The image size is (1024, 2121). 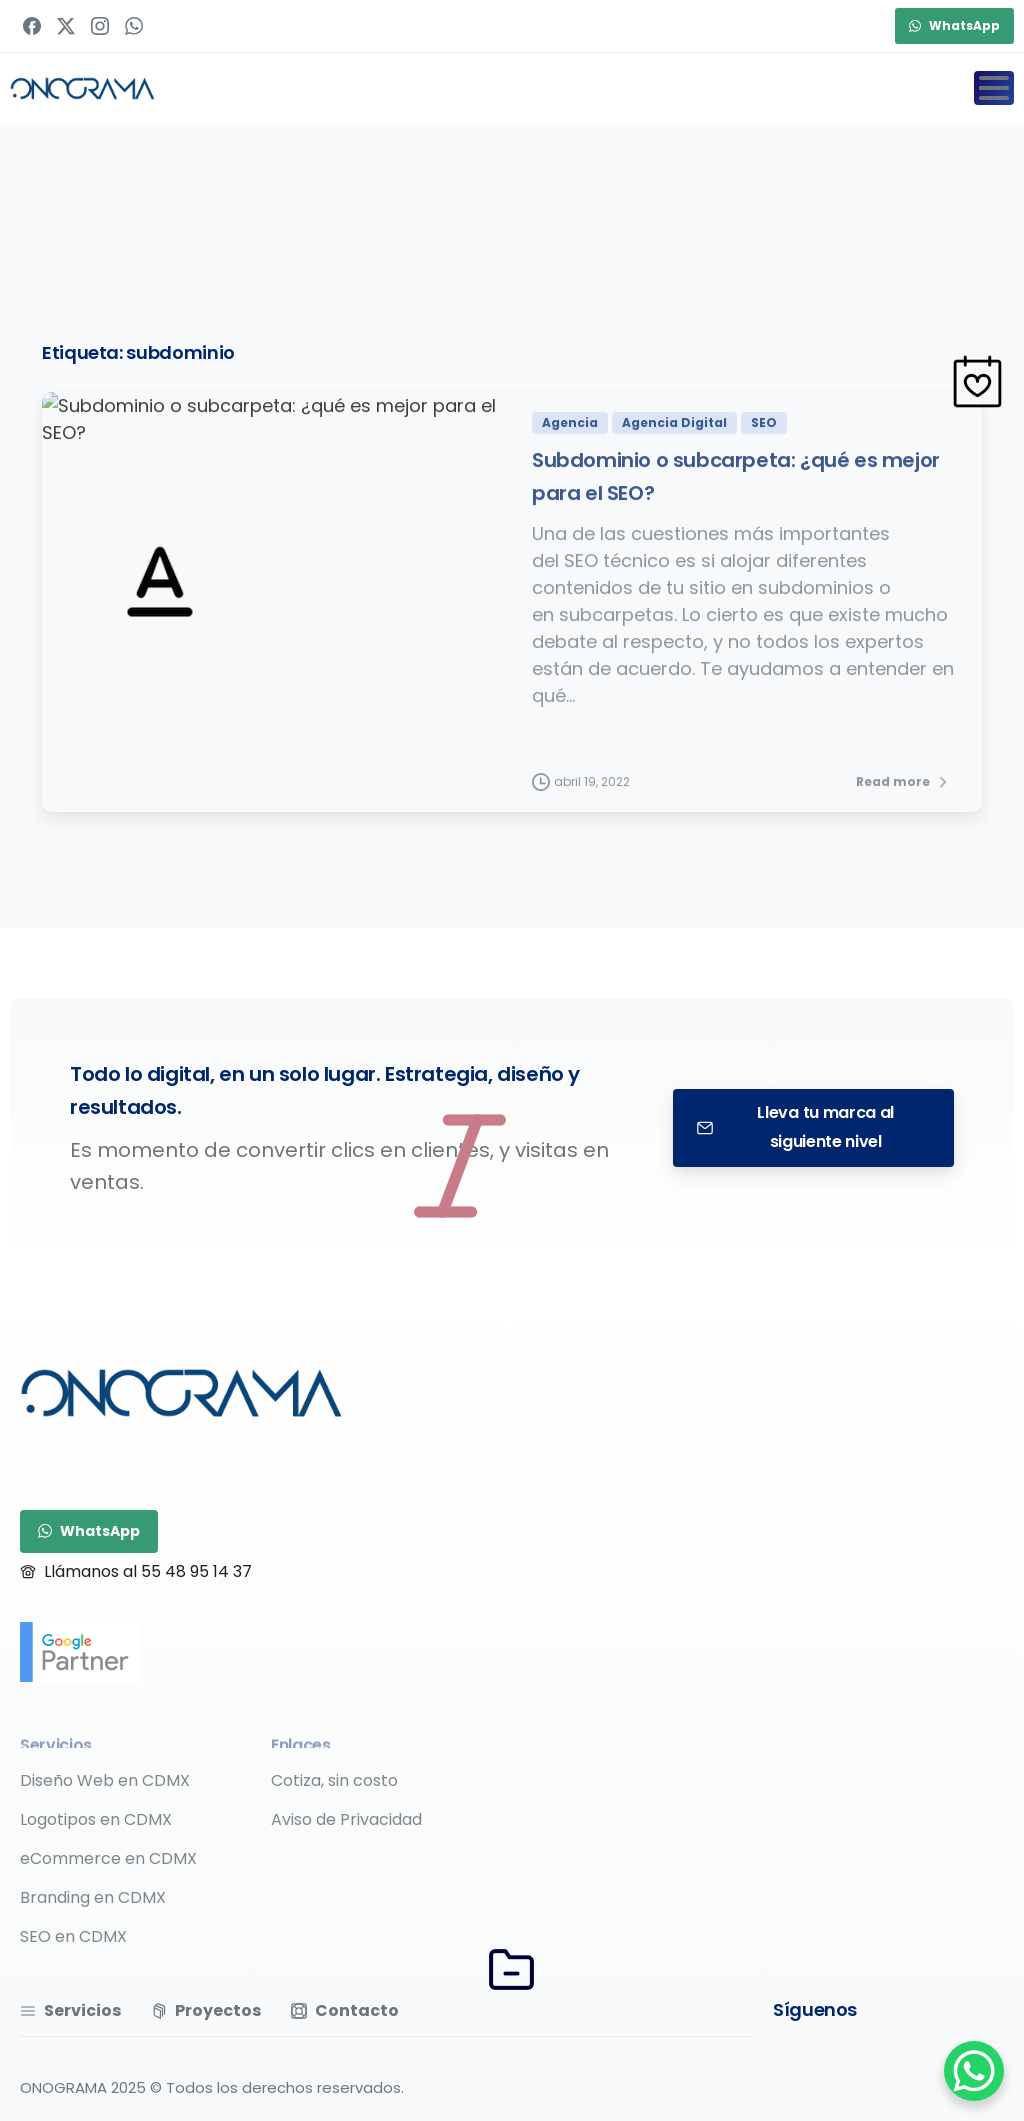 What do you see at coordinates (977, 383) in the screenshot?
I see `view favorite or loved events` at bounding box center [977, 383].